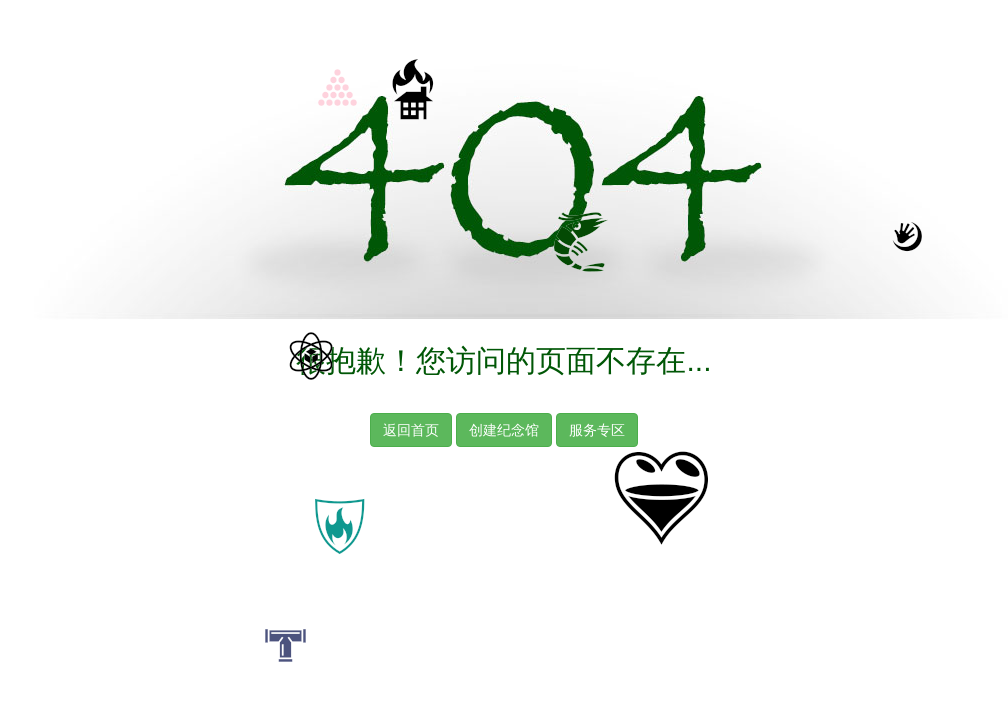 Image resolution: width=1008 pixels, height=720 pixels. I want to click on indicates a pipe junction or plumbing connection point, so click(285, 641).